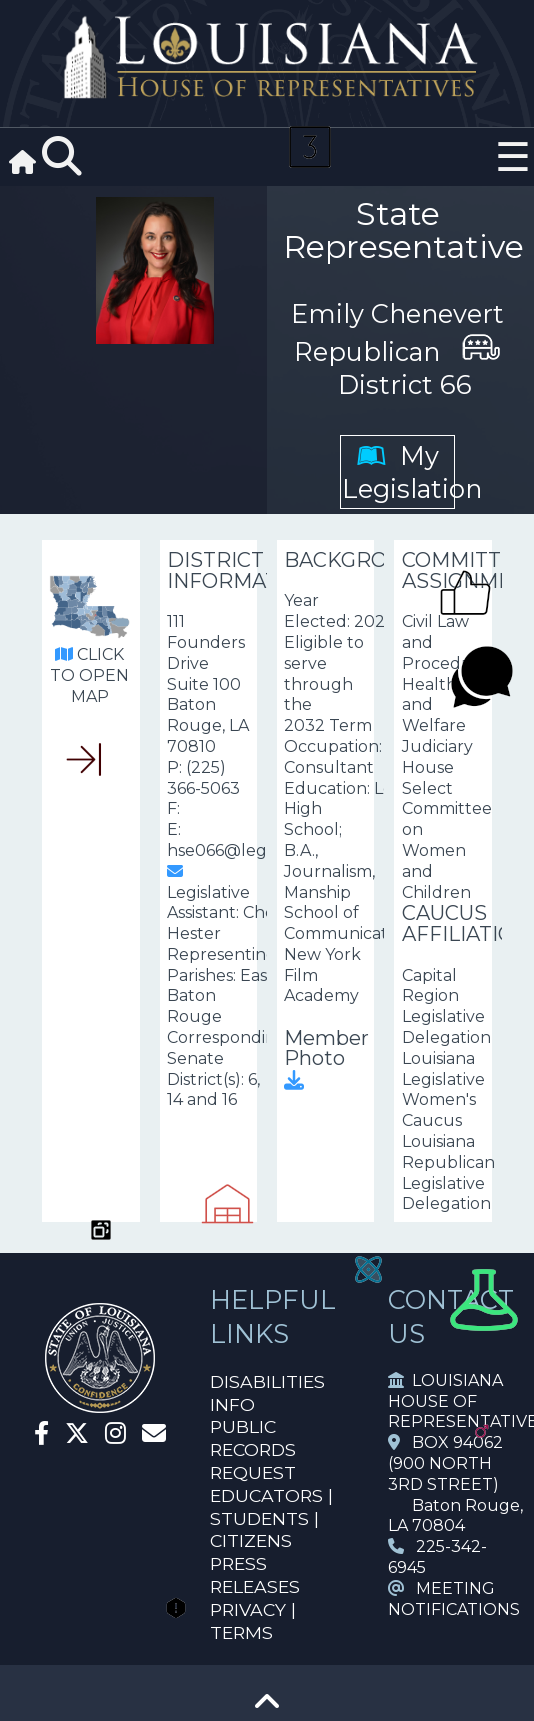 Image resolution: width=534 pixels, height=1721 pixels. What do you see at coordinates (482, 1431) in the screenshot?
I see `indicates male gender selection` at bounding box center [482, 1431].